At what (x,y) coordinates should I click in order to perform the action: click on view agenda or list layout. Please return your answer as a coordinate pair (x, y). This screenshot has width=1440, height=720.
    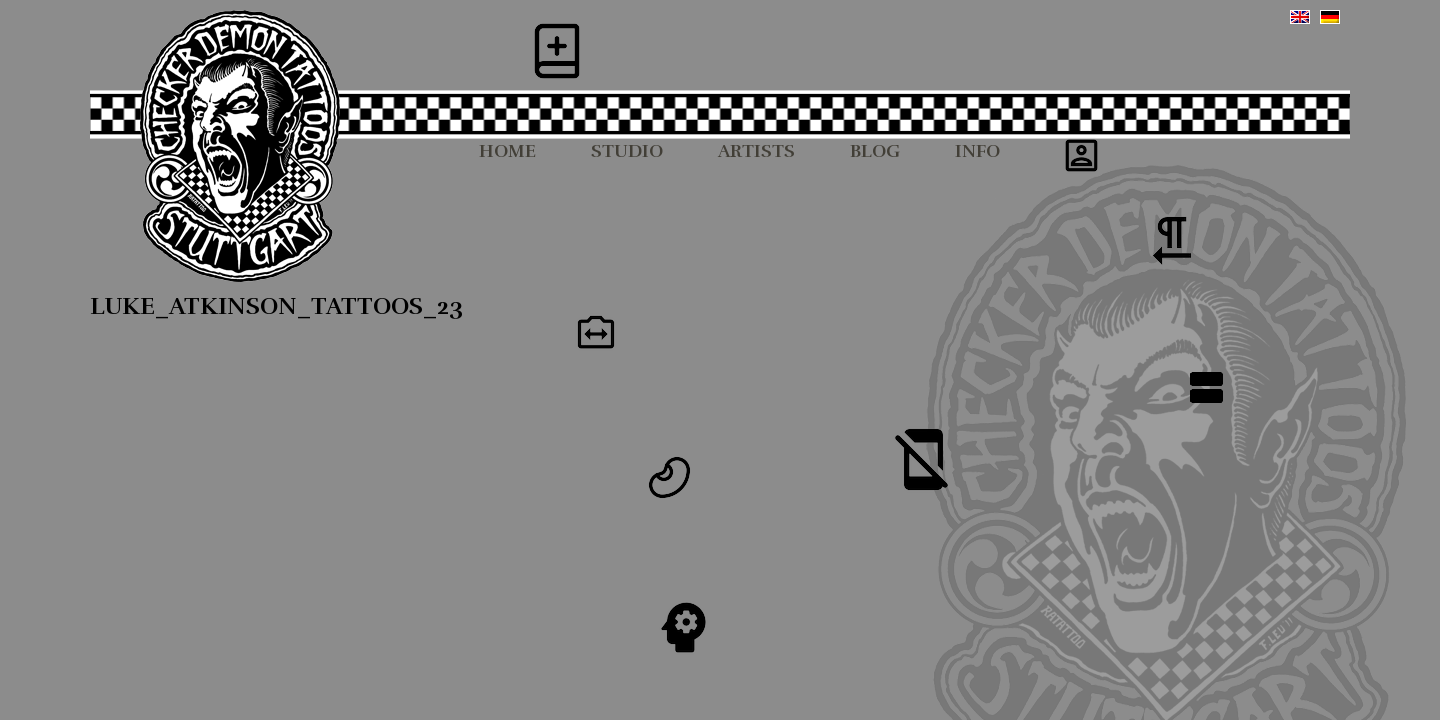
    Looking at the image, I should click on (1207, 387).